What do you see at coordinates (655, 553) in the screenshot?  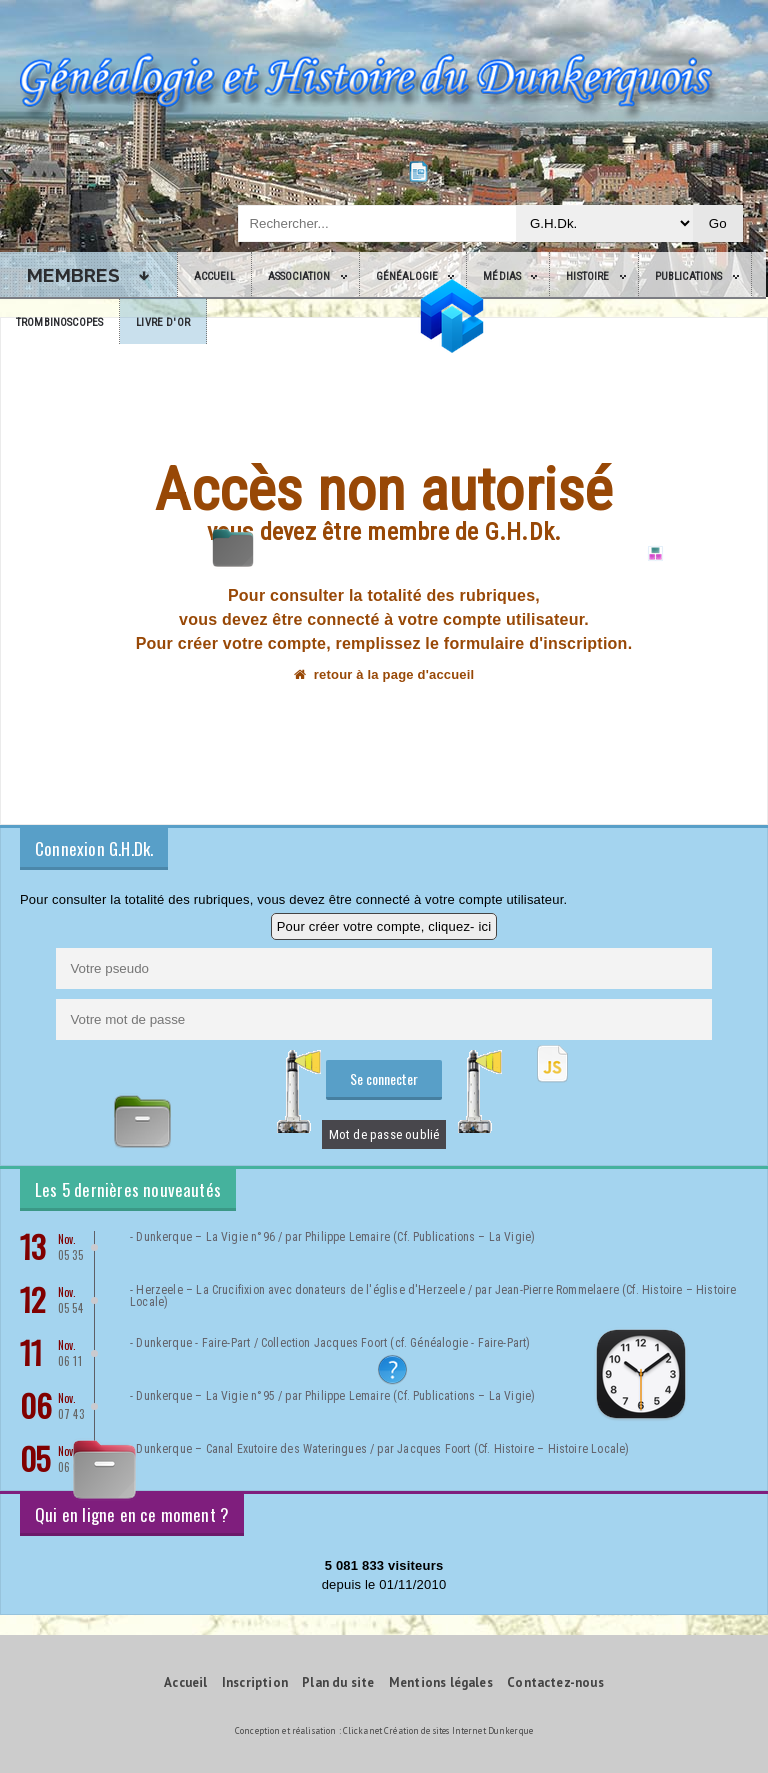 I see `select all items in the current view` at bounding box center [655, 553].